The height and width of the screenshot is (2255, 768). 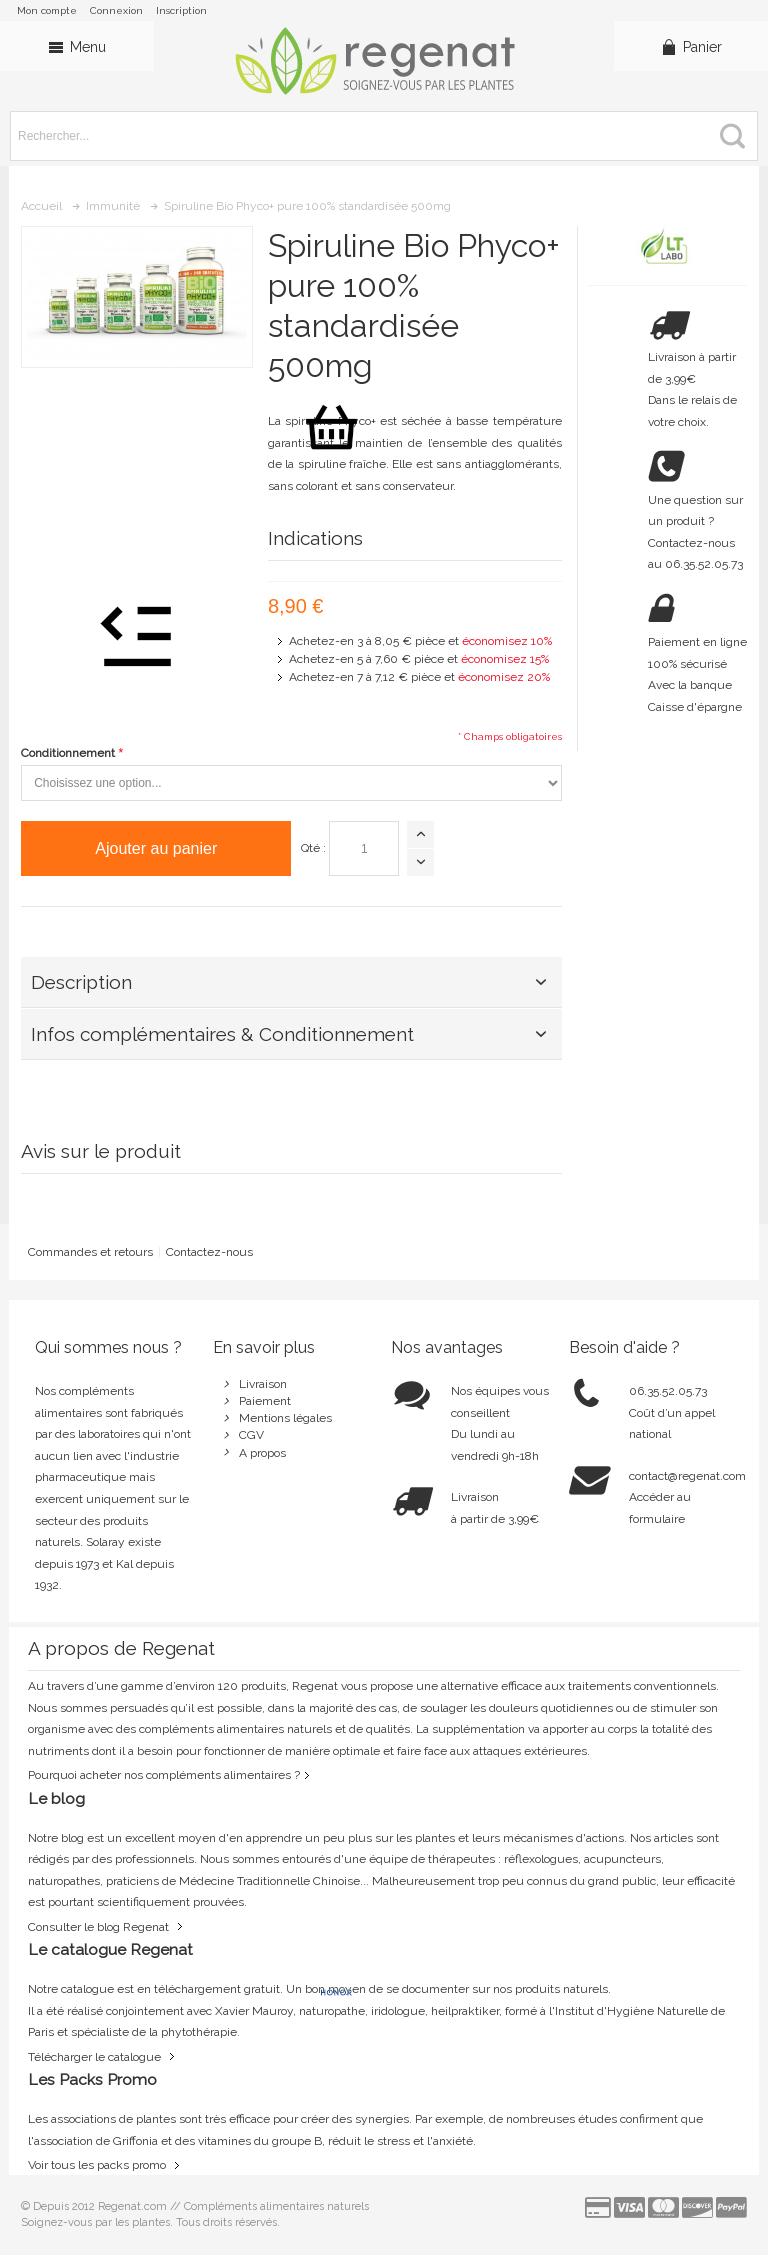 I want to click on view your shopping basket, so click(x=331, y=426).